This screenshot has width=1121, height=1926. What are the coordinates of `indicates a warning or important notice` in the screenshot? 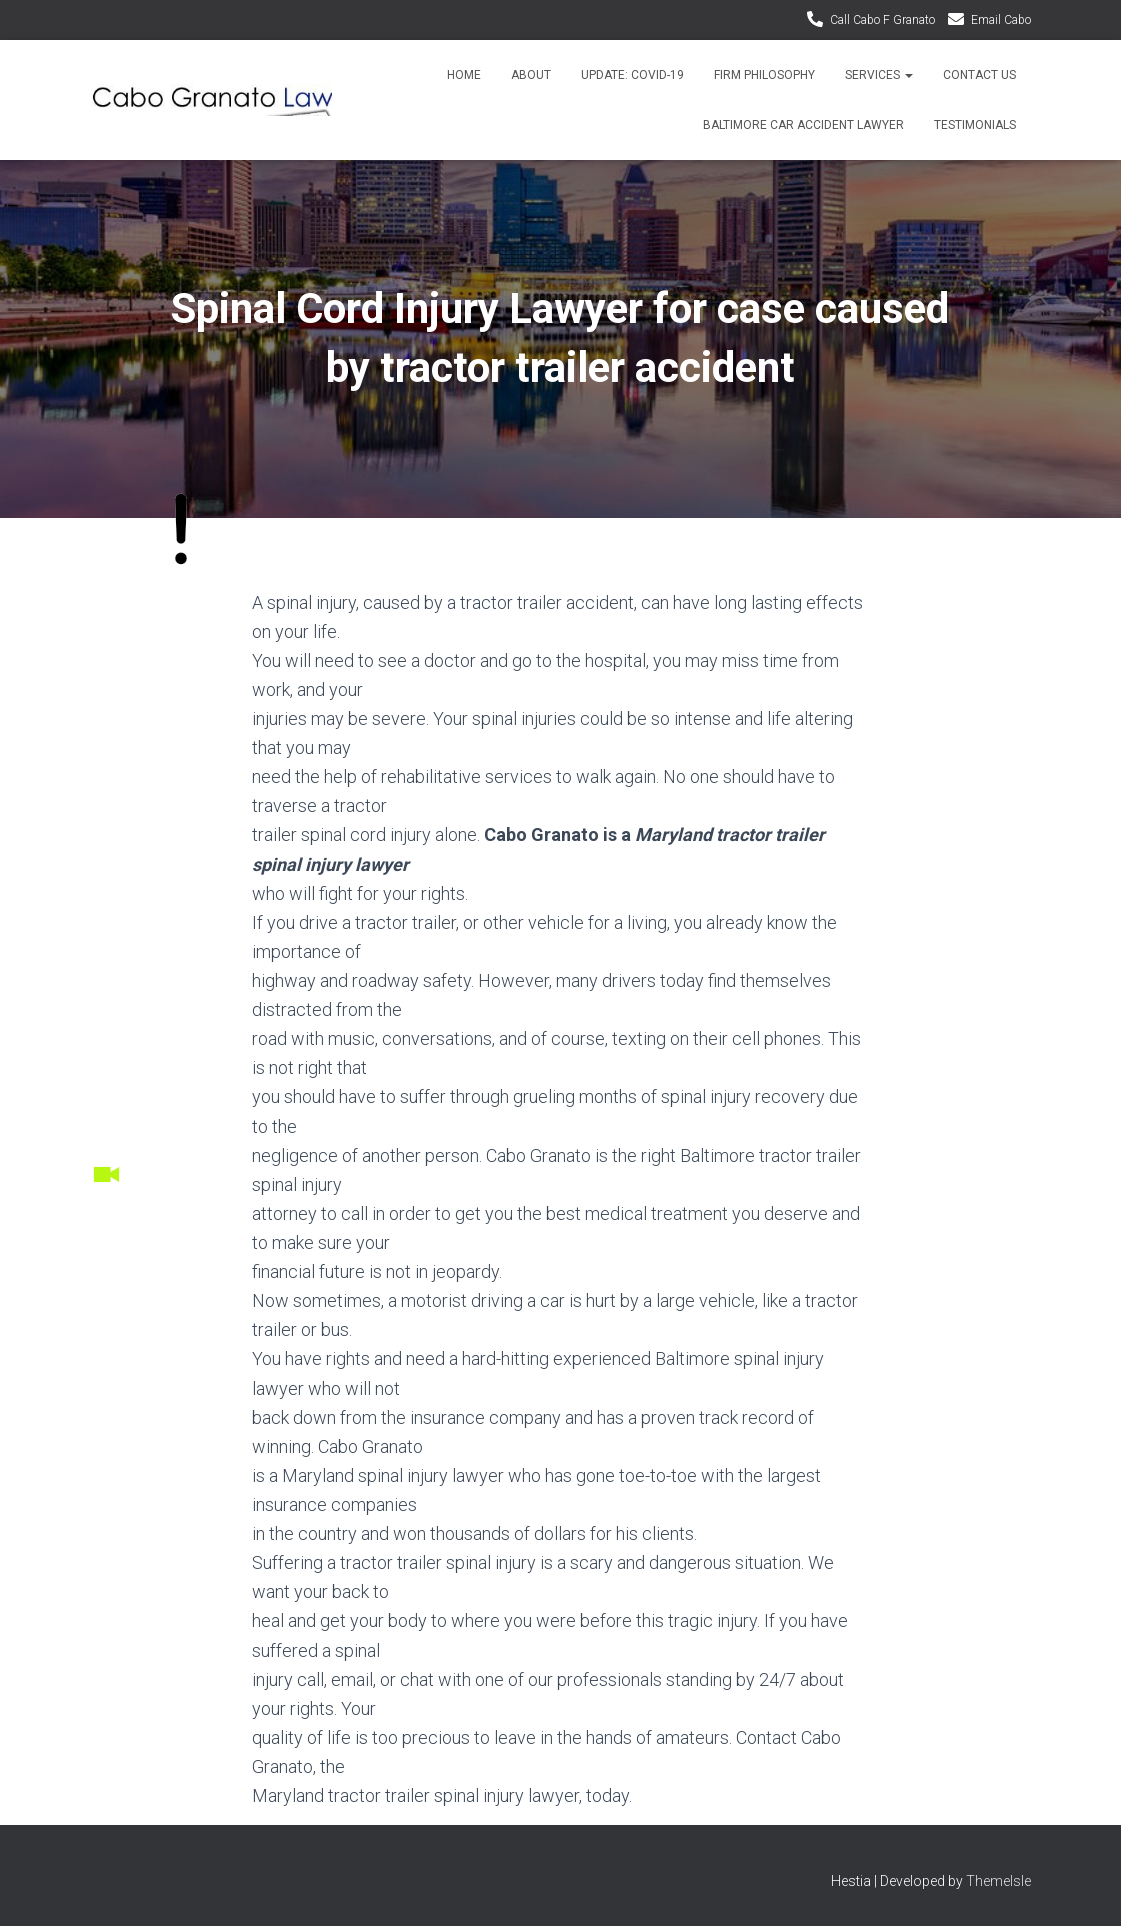 It's located at (181, 529).